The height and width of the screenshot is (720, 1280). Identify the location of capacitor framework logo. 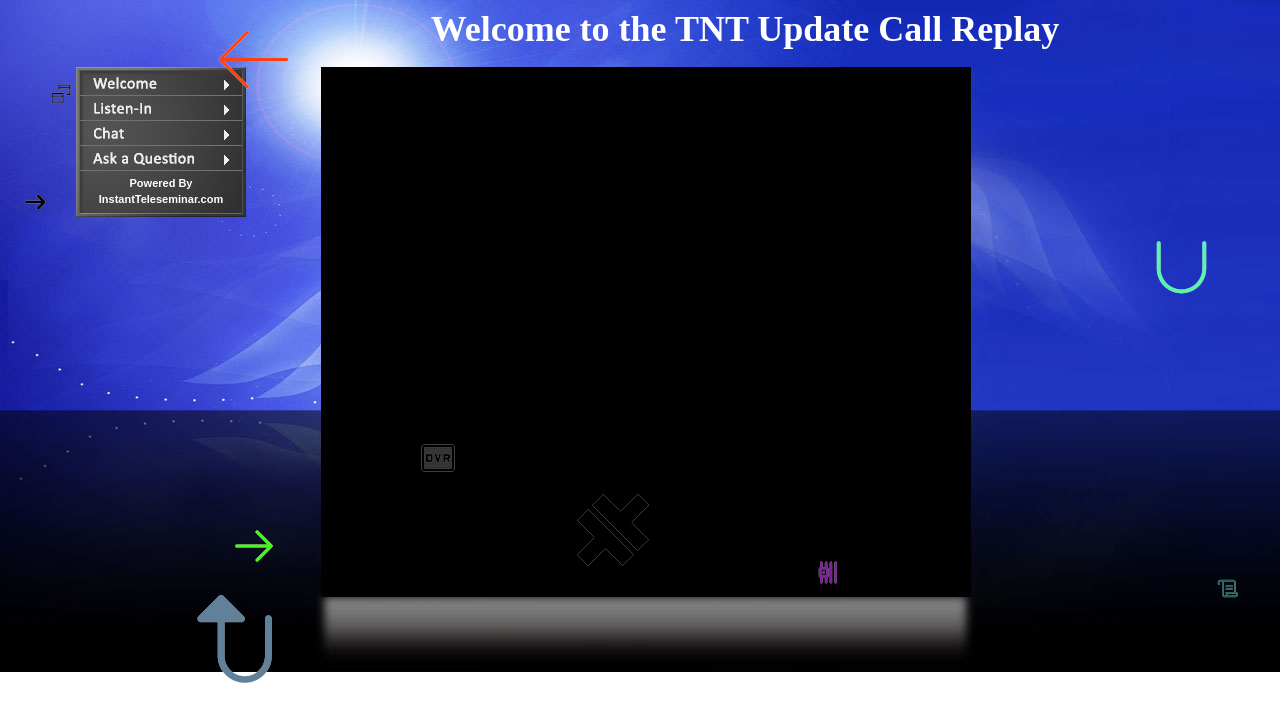
(613, 530).